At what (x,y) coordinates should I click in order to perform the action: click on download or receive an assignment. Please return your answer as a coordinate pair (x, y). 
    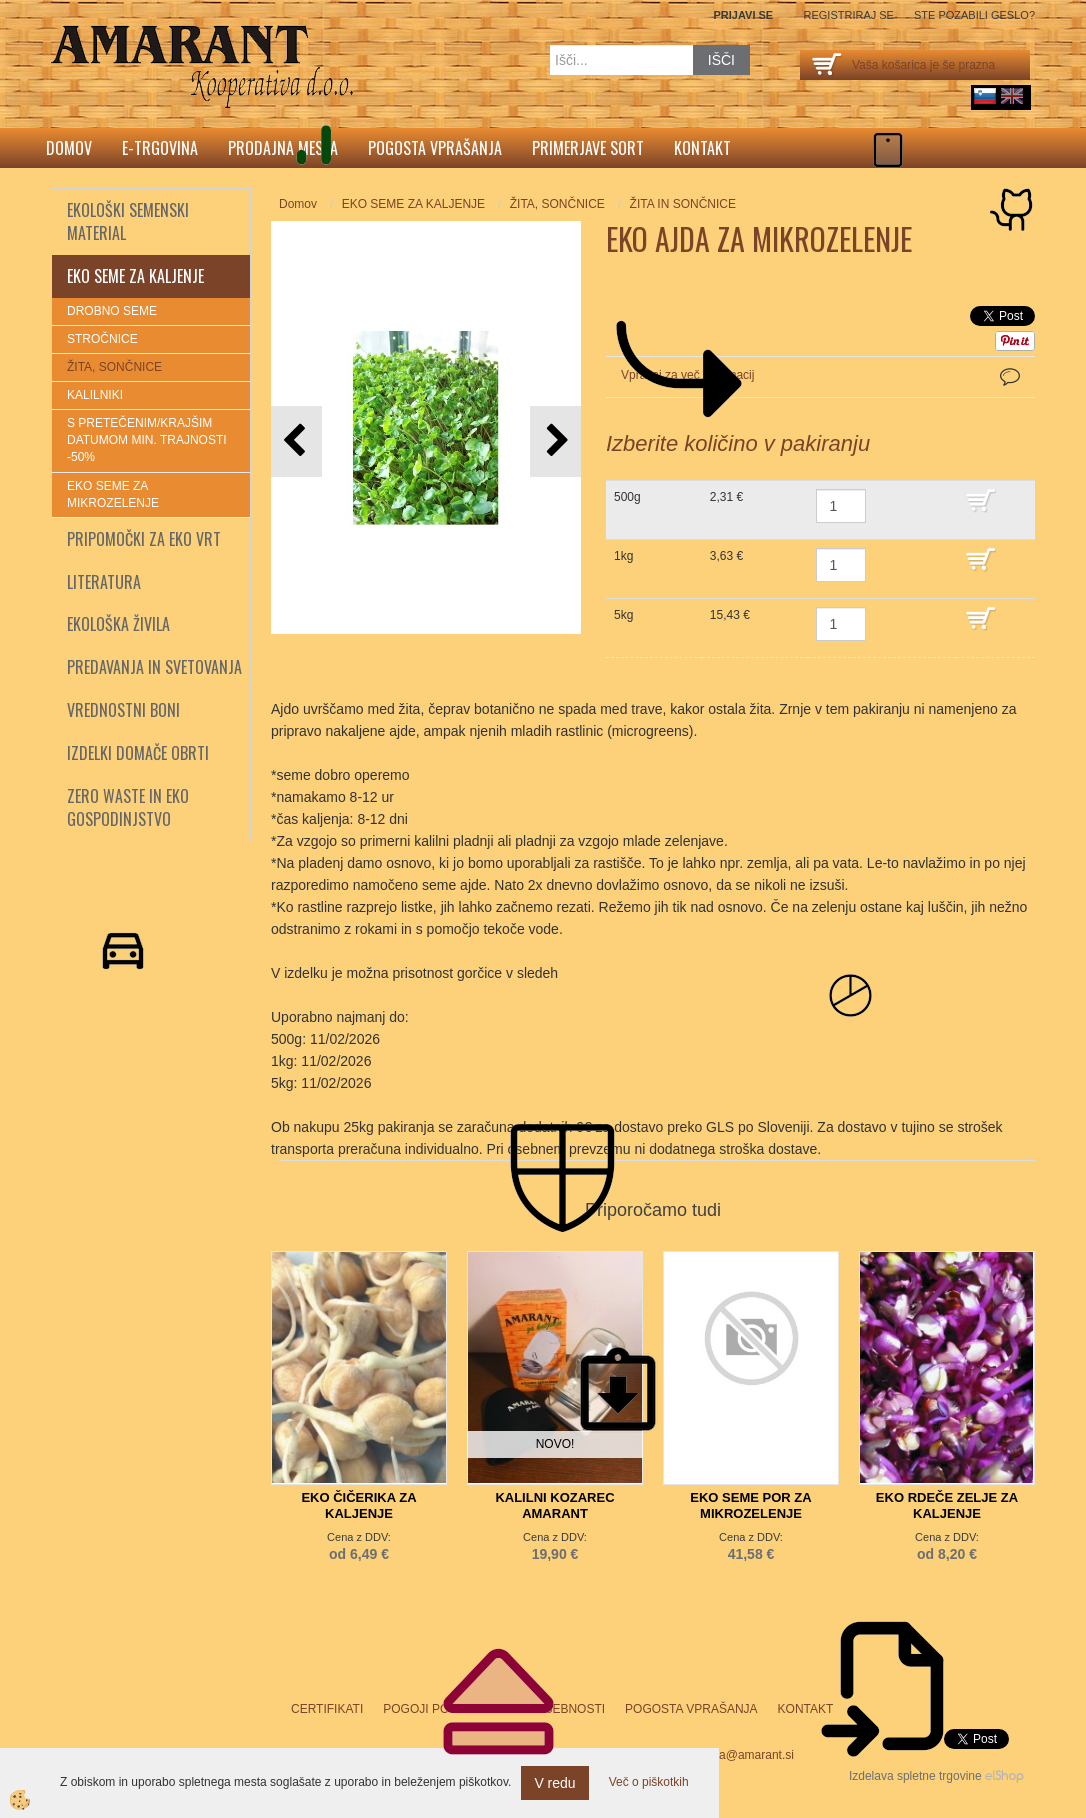
    Looking at the image, I should click on (618, 1393).